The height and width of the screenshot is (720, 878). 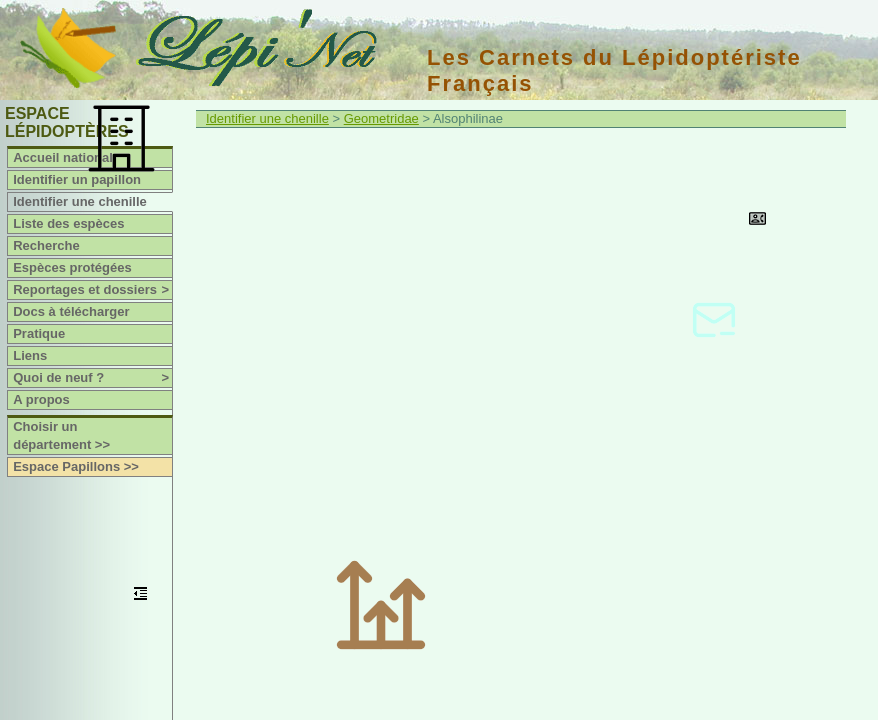 I want to click on remove an email from your inbox, so click(x=714, y=320).